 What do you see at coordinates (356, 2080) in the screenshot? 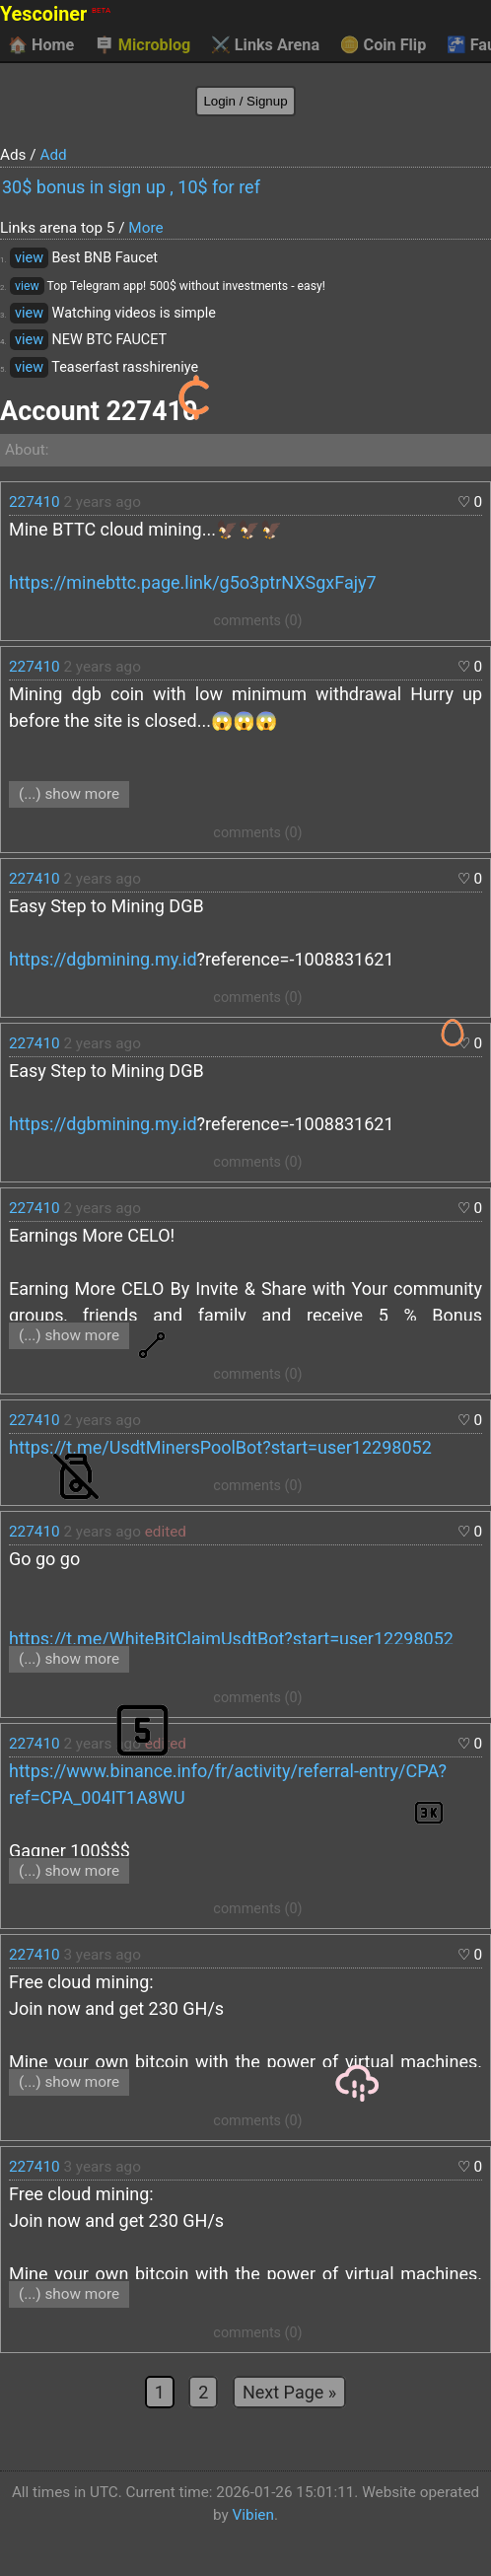
I see `indicates rainy weather conditions` at bounding box center [356, 2080].